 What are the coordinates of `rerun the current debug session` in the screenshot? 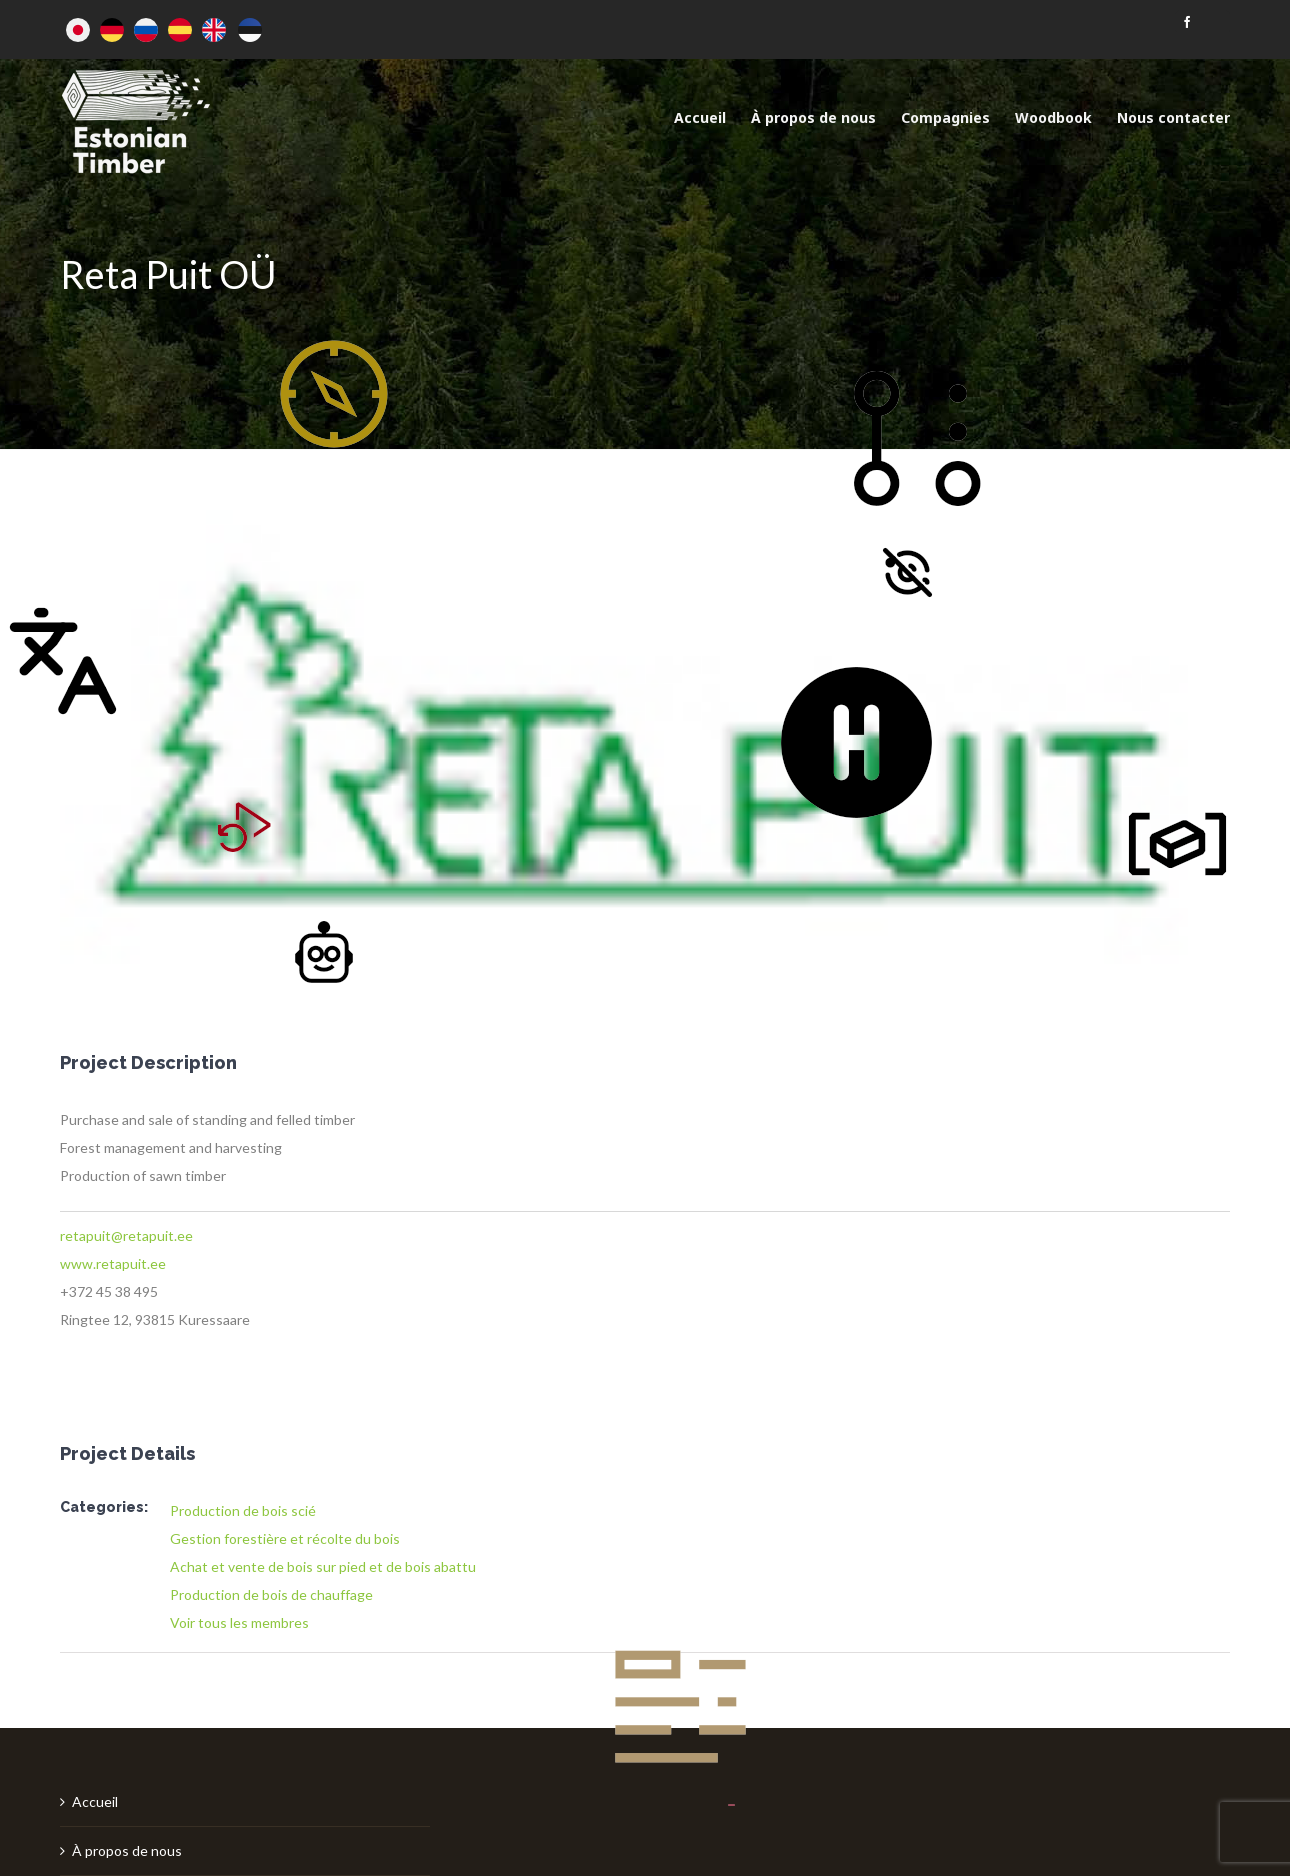 It's located at (246, 823).